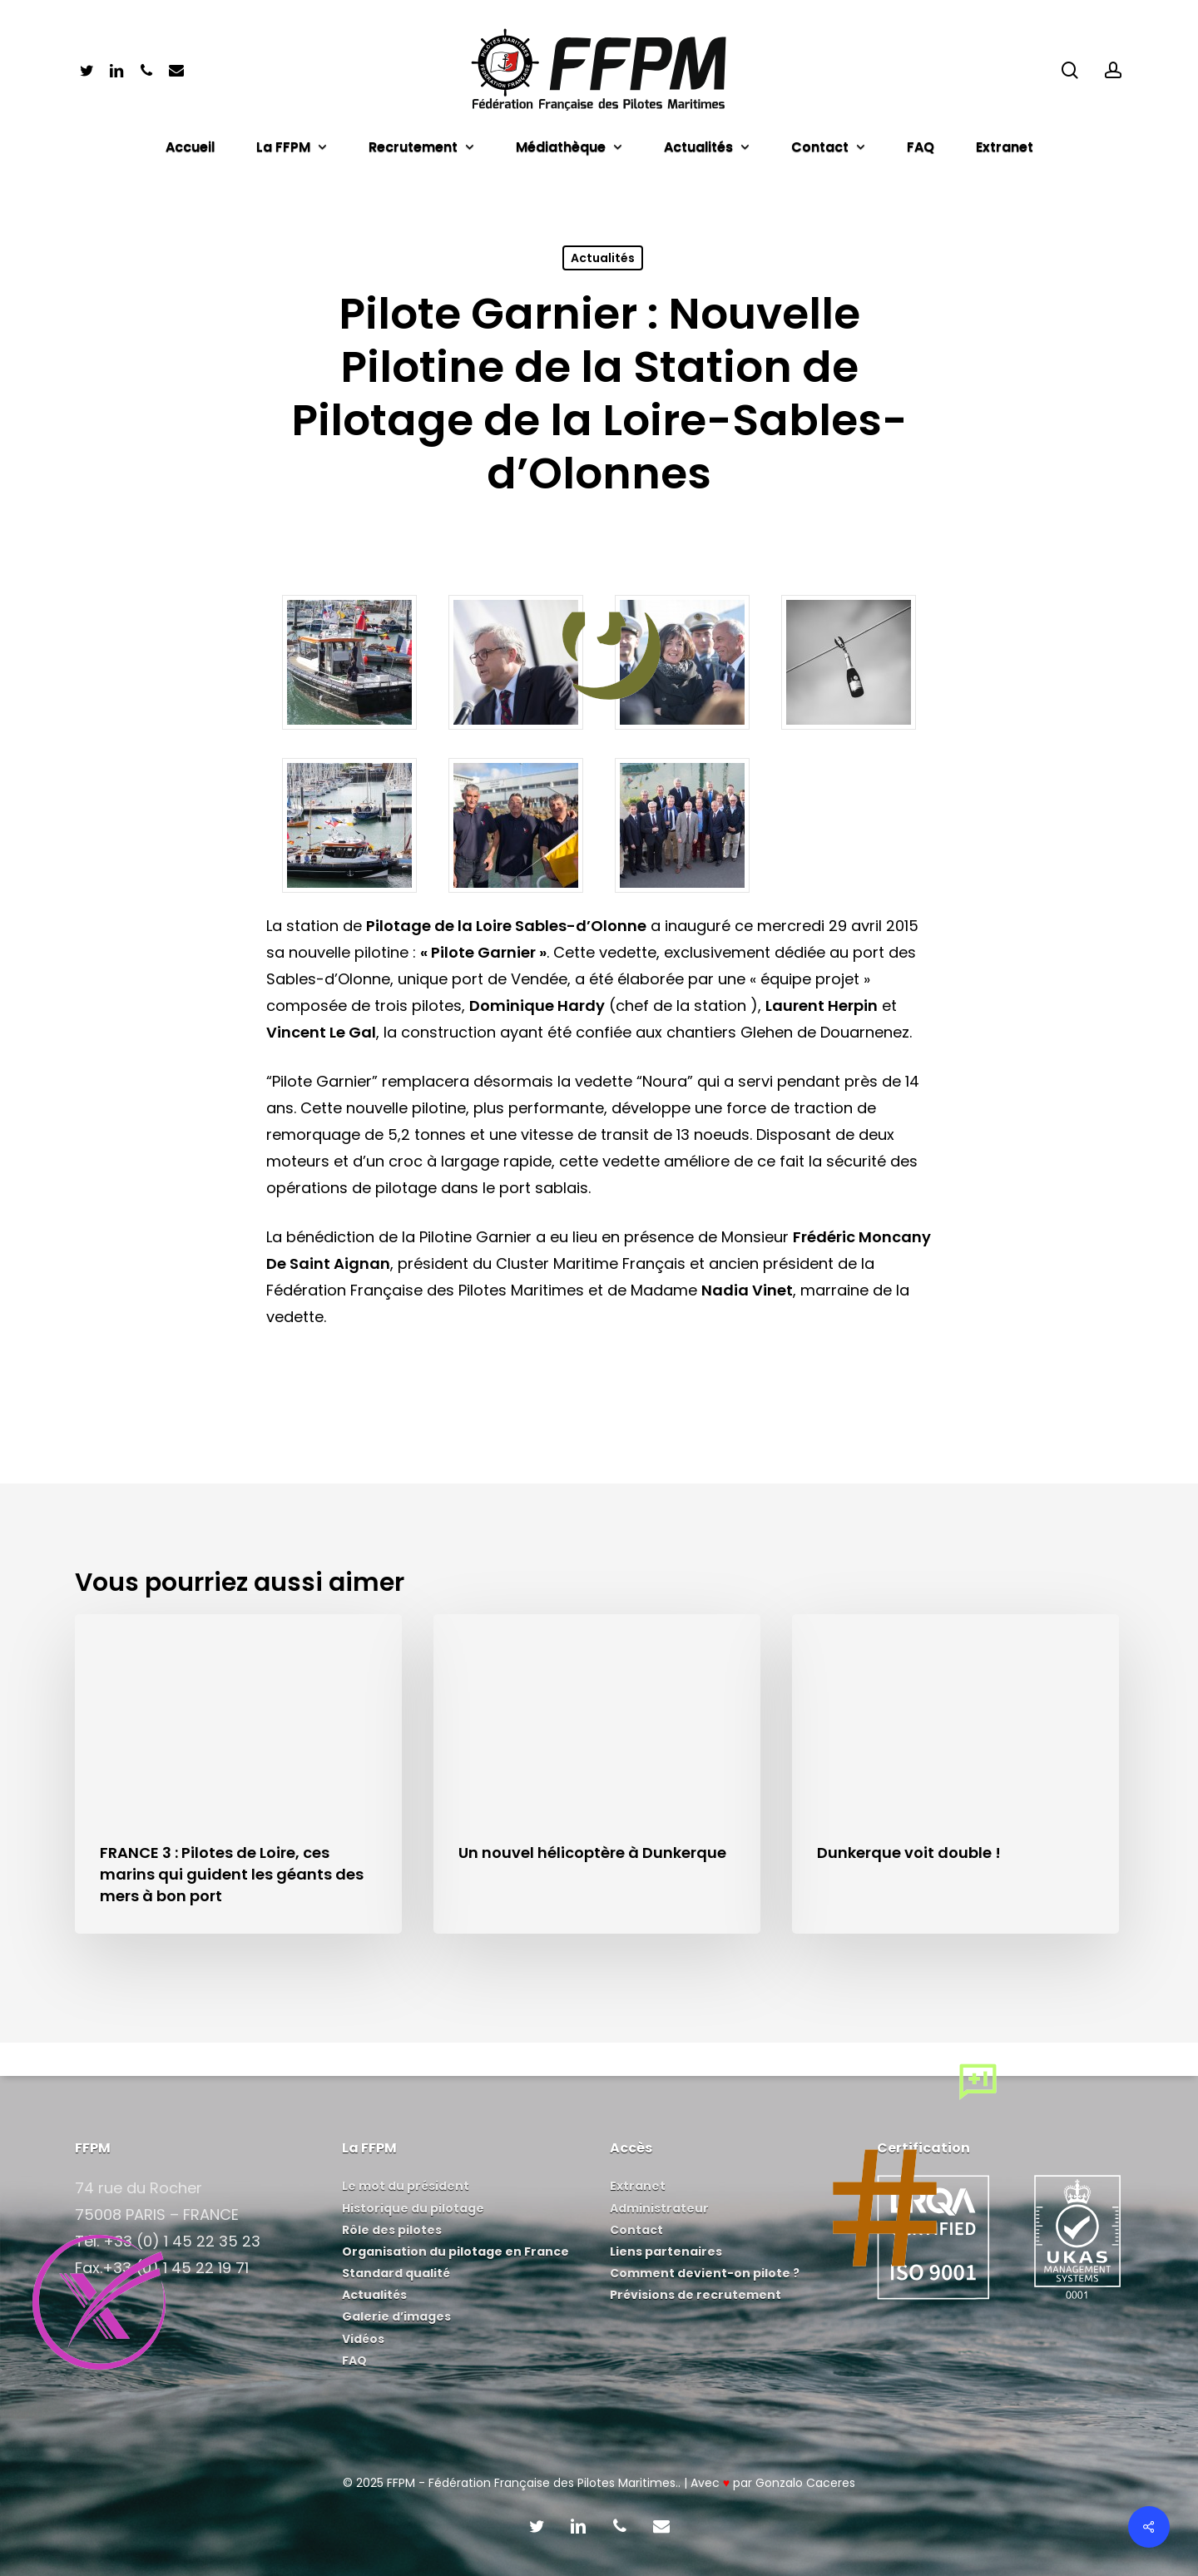  What do you see at coordinates (978, 2080) in the screenshot?
I see `add a follow-up message to a conversation` at bounding box center [978, 2080].